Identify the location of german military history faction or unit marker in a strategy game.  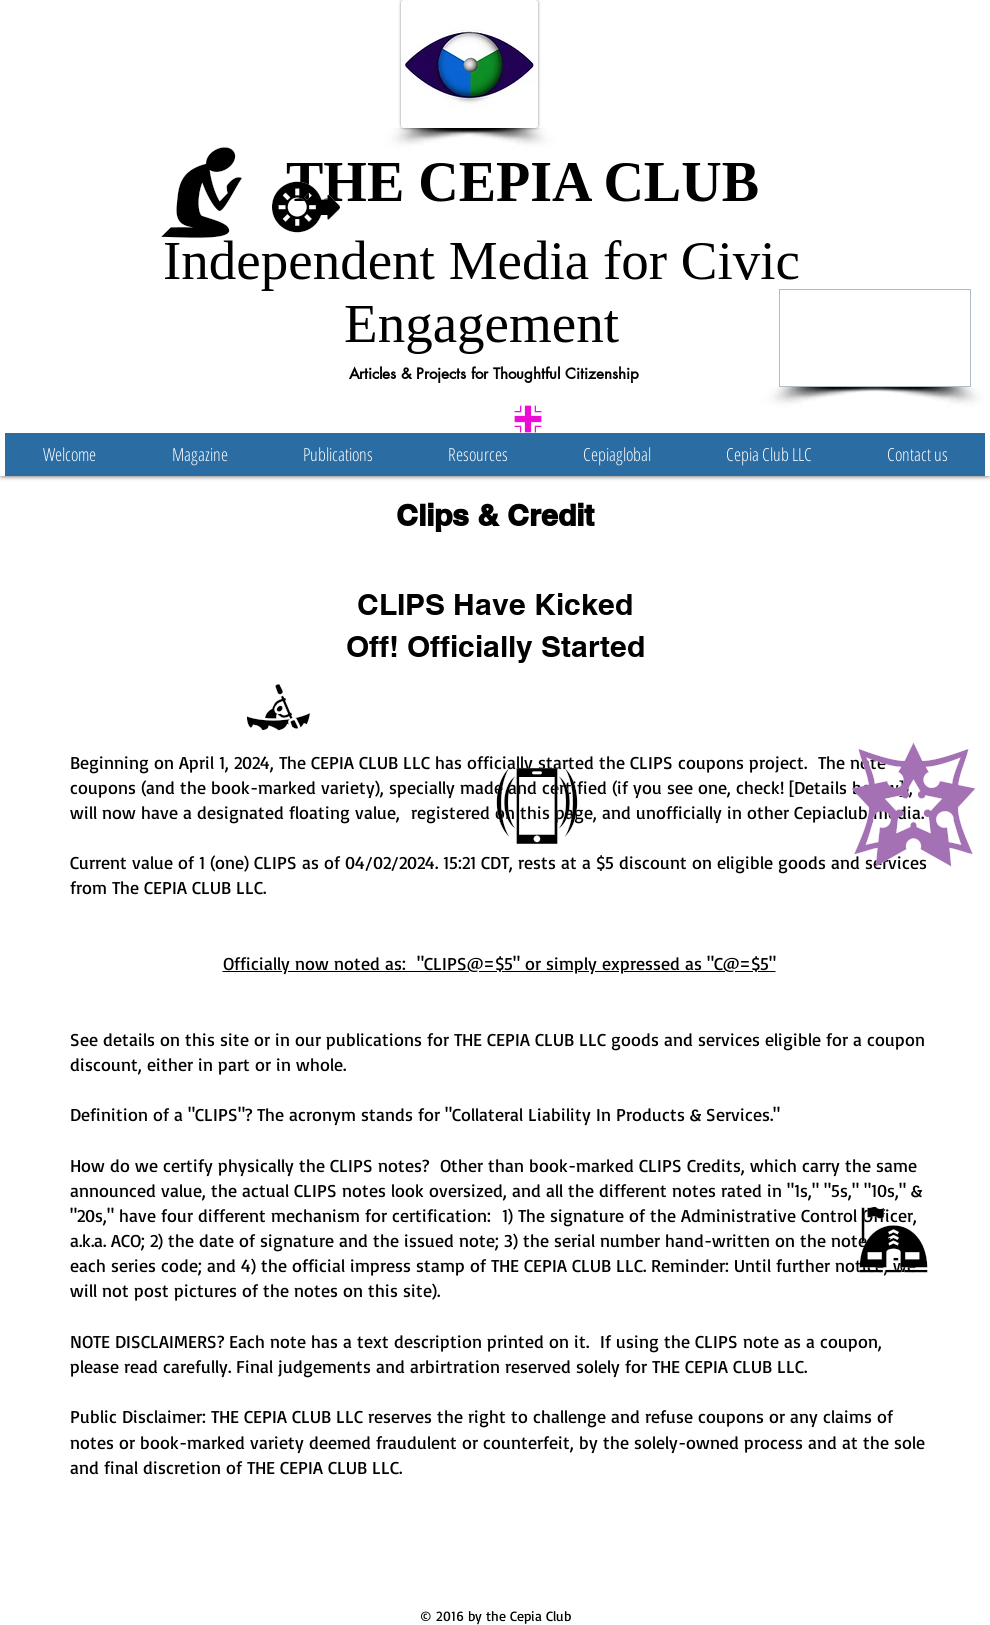
(528, 419).